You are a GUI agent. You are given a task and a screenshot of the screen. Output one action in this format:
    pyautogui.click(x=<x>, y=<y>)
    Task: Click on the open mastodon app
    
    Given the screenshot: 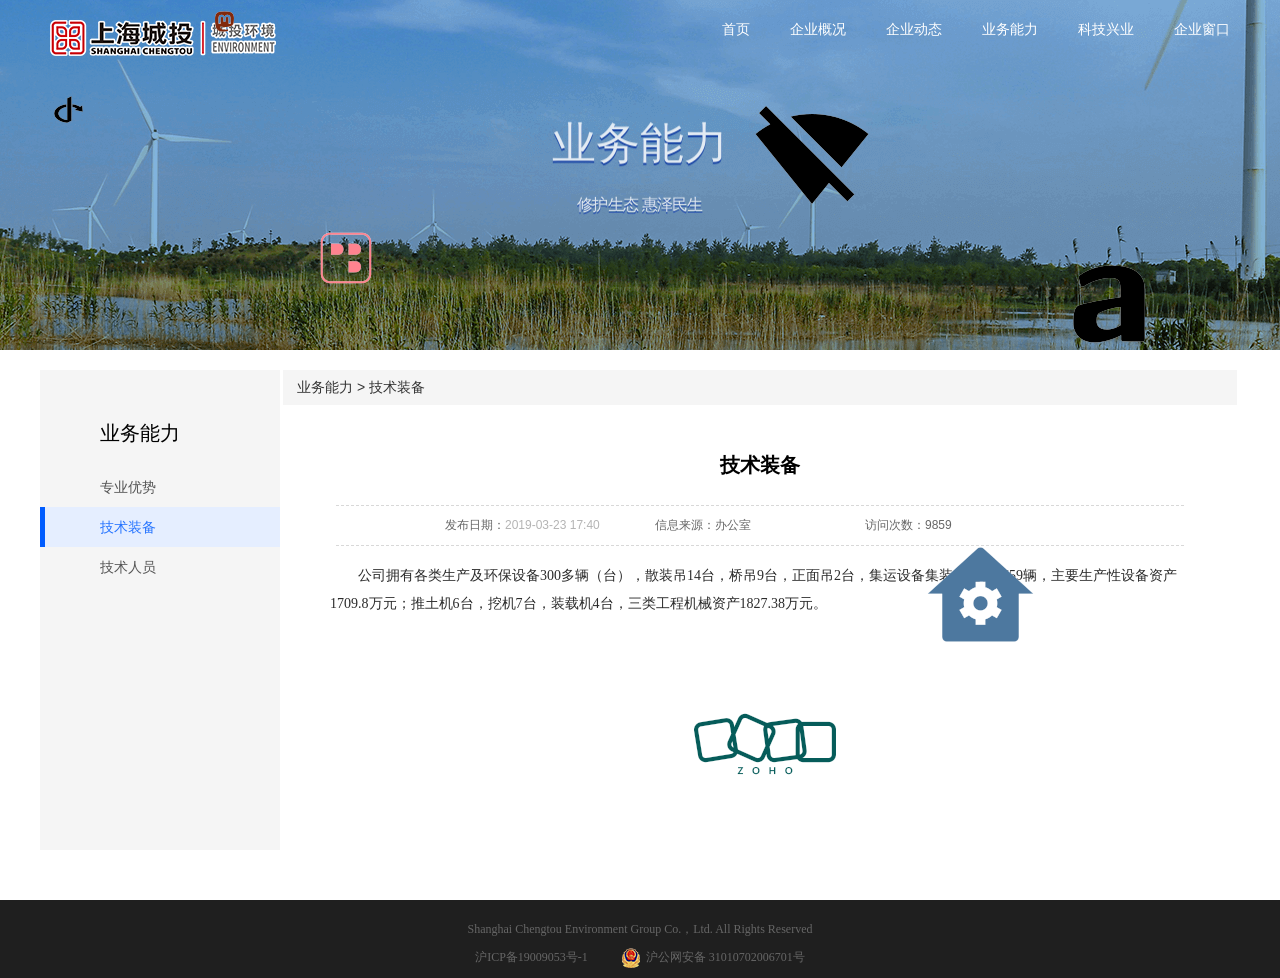 What is the action you would take?
    pyautogui.click(x=224, y=21)
    